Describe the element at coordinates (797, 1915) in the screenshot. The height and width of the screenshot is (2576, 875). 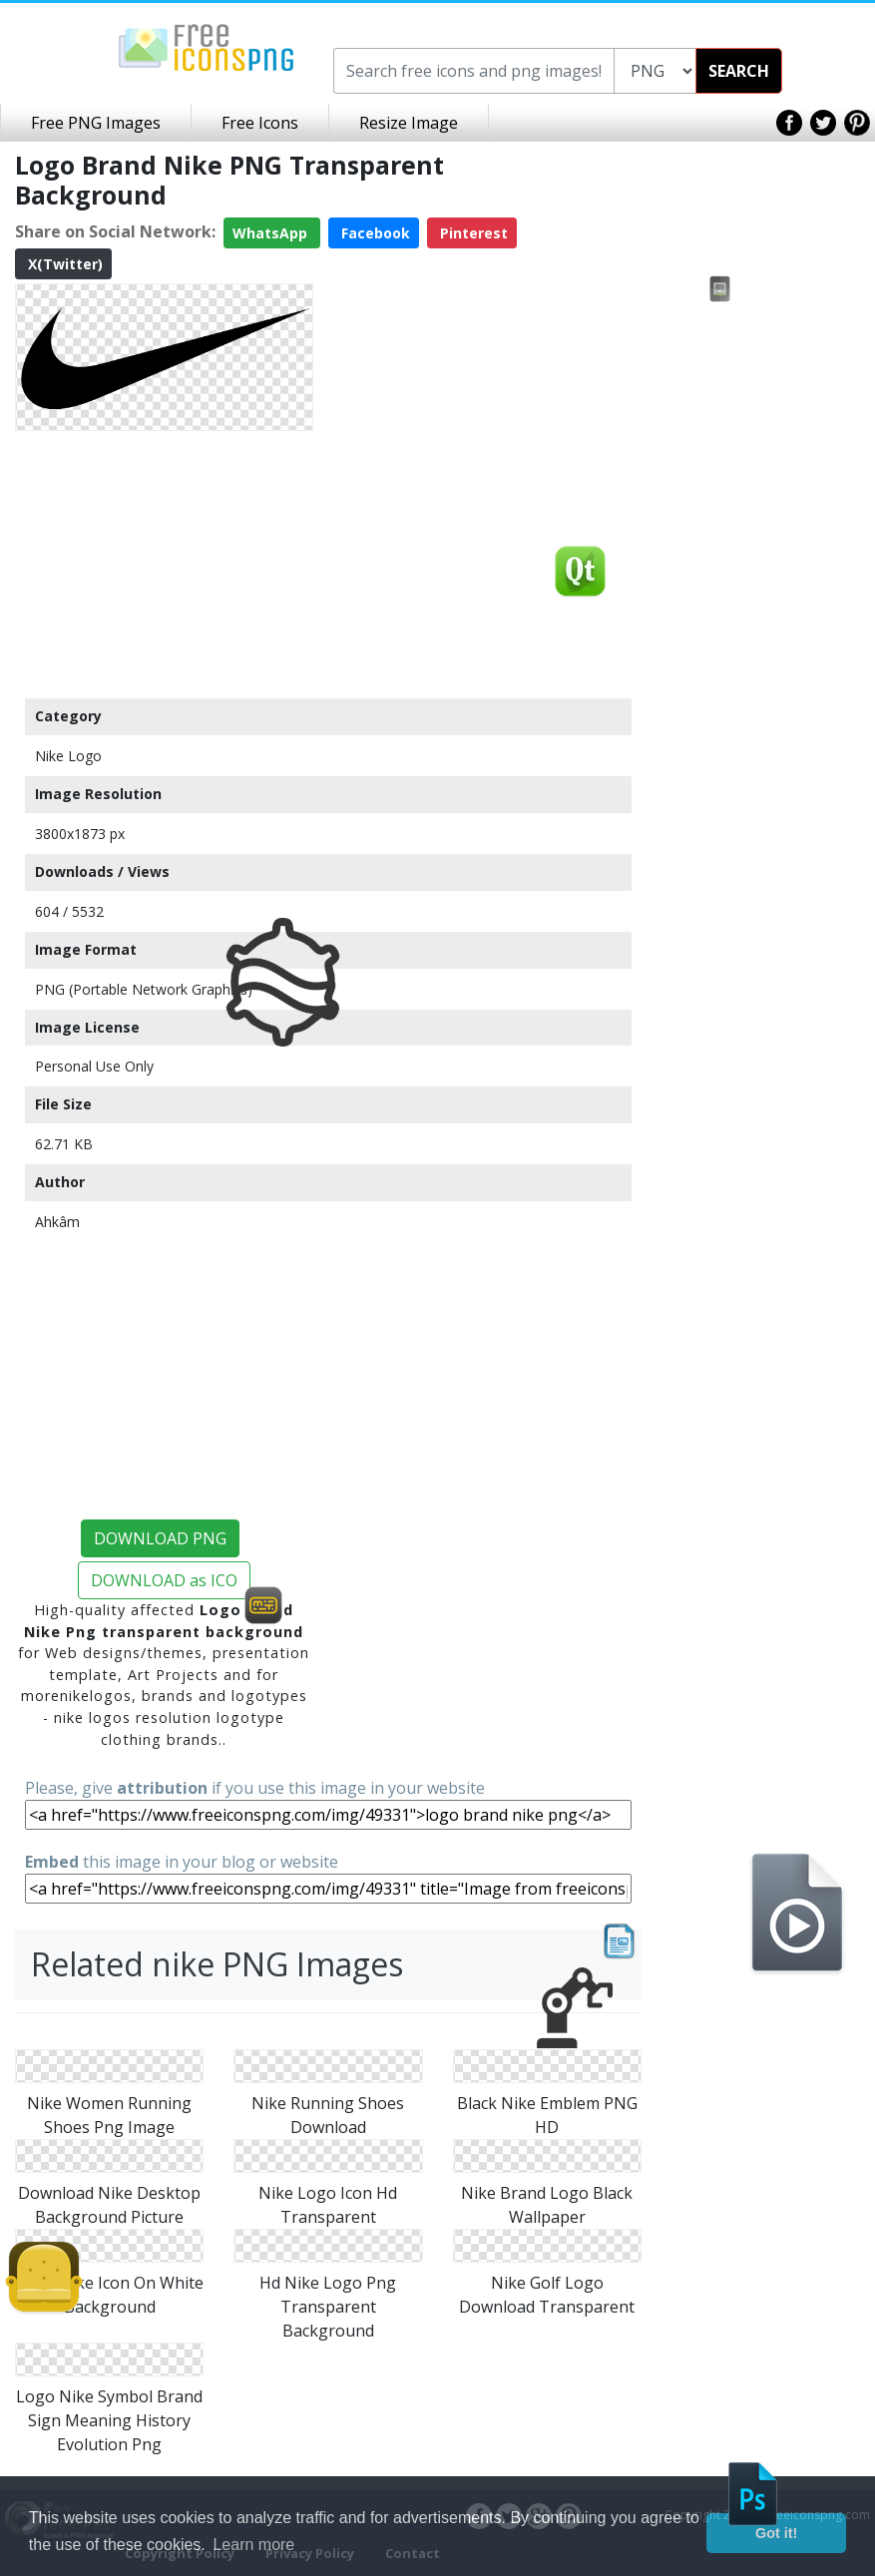
I see `a kdenlive title clip file` at that location.